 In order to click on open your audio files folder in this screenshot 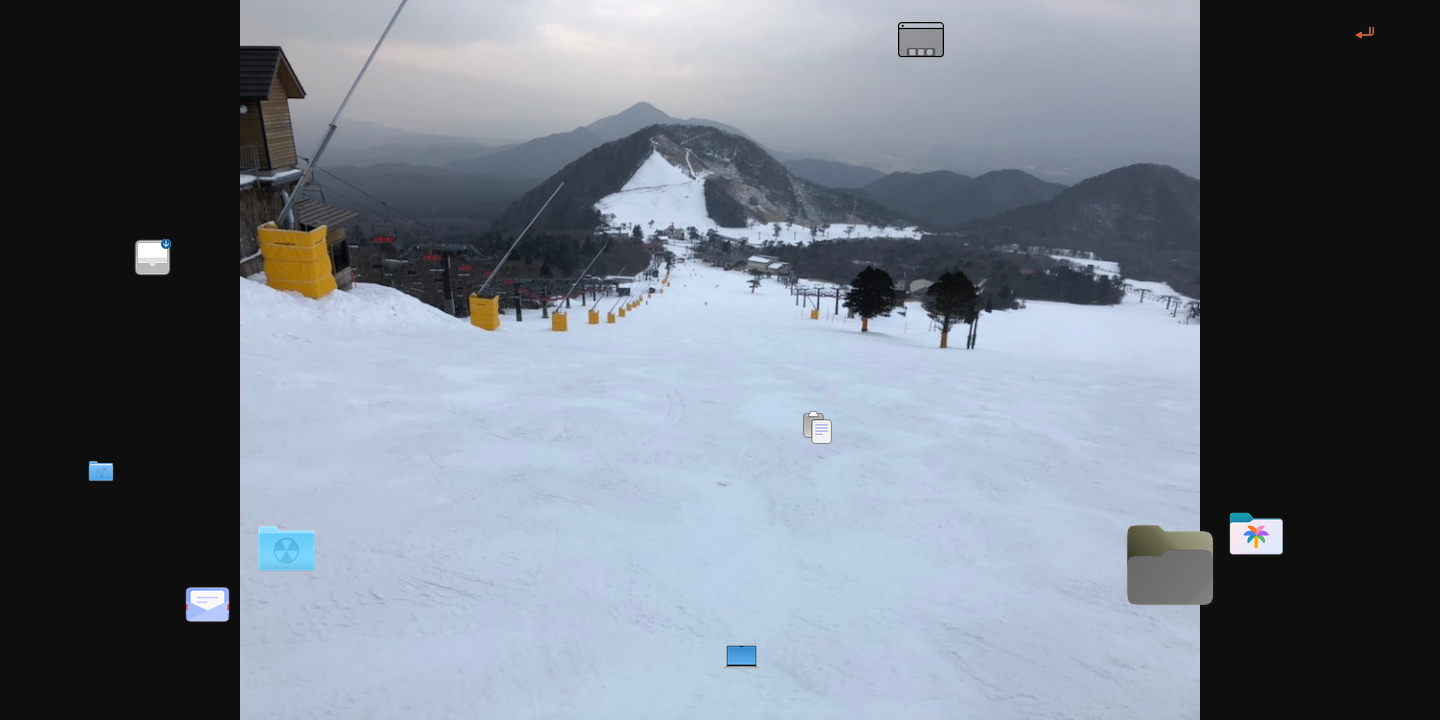, I will do `click(101, 471)`.